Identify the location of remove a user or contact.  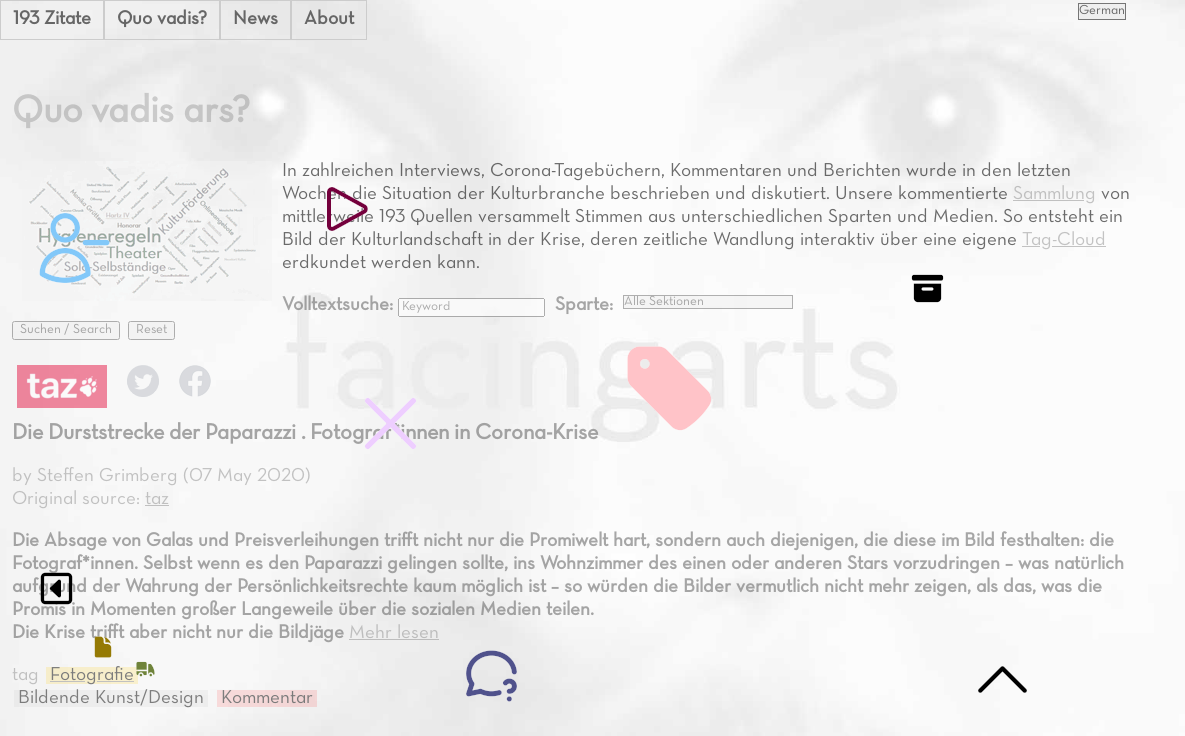
(71, 248).